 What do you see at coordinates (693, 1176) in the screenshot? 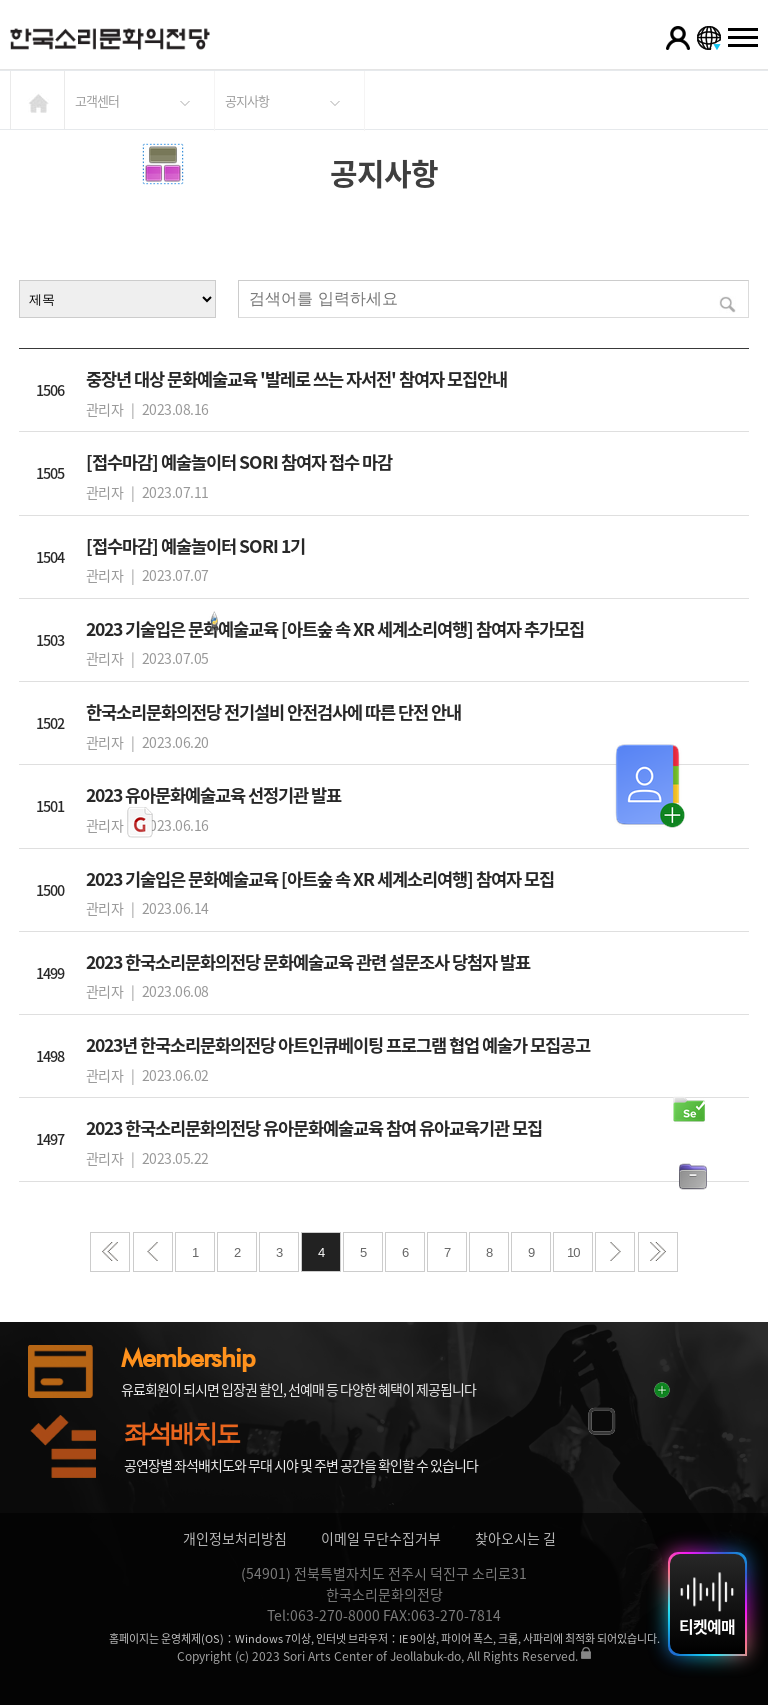
I see `open the files application` at bounding box center [693, 1176].